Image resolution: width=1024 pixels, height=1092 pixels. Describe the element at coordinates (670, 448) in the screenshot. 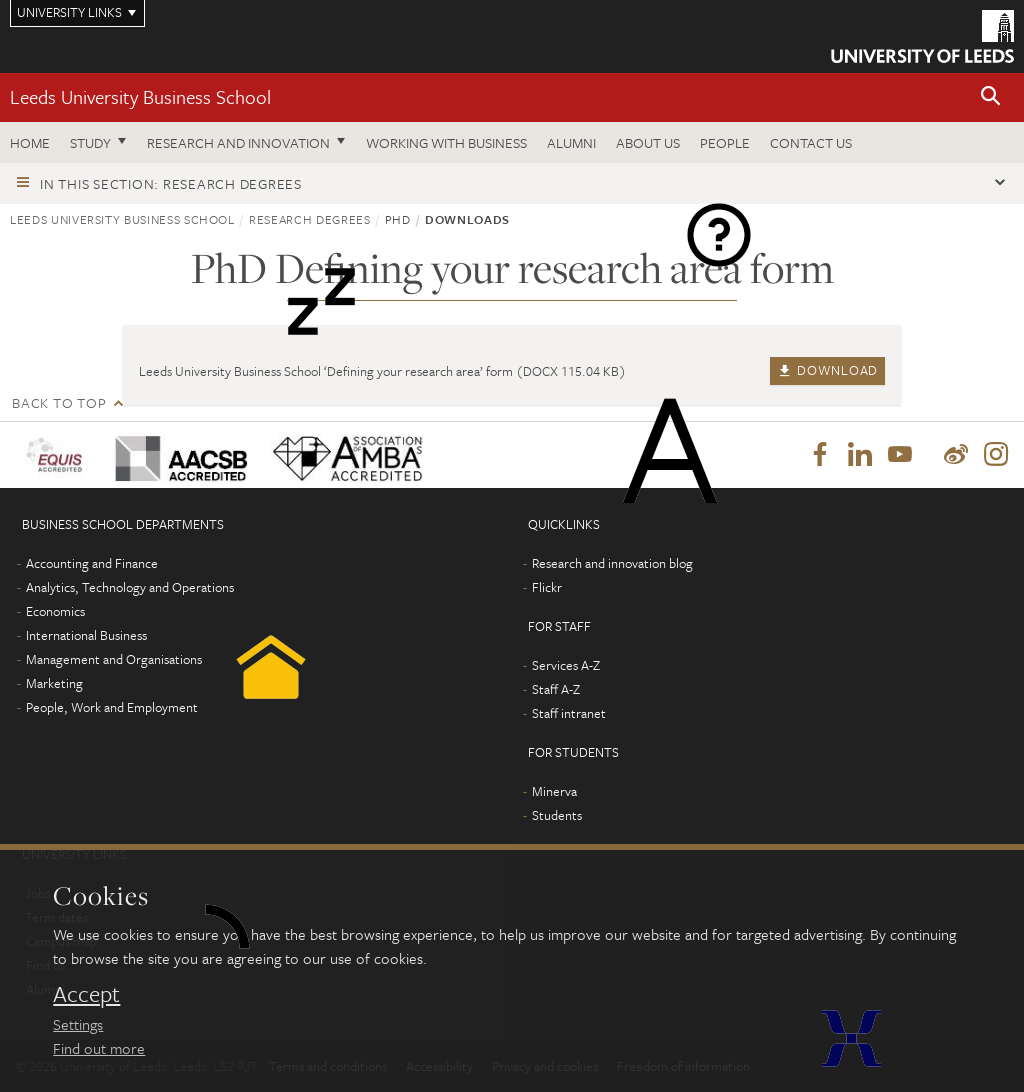

I see `change the font family in a text editor` at that location.